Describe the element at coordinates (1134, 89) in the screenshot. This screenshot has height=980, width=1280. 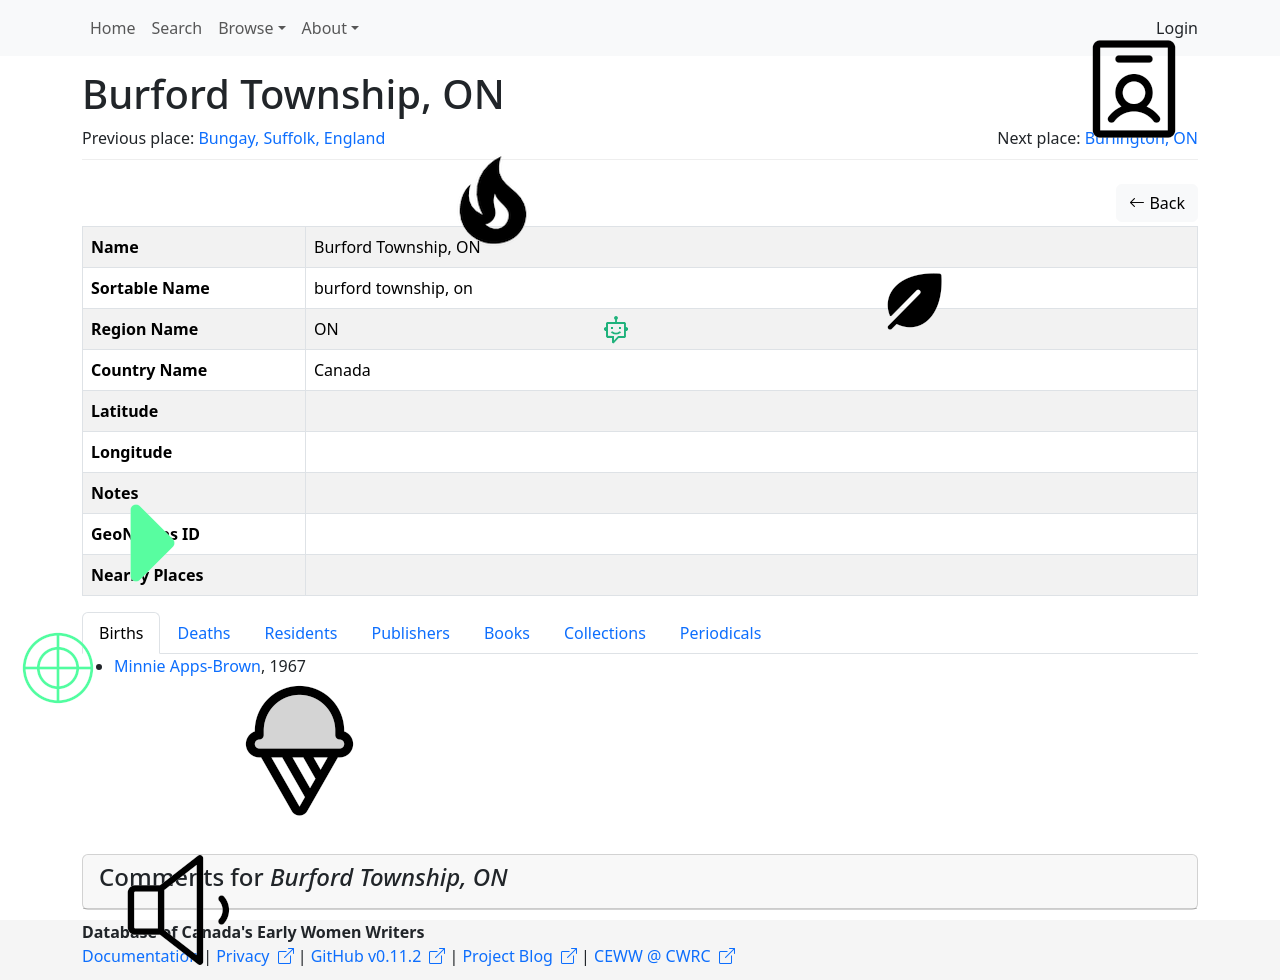
I see `view user profile or identity information` at that location.